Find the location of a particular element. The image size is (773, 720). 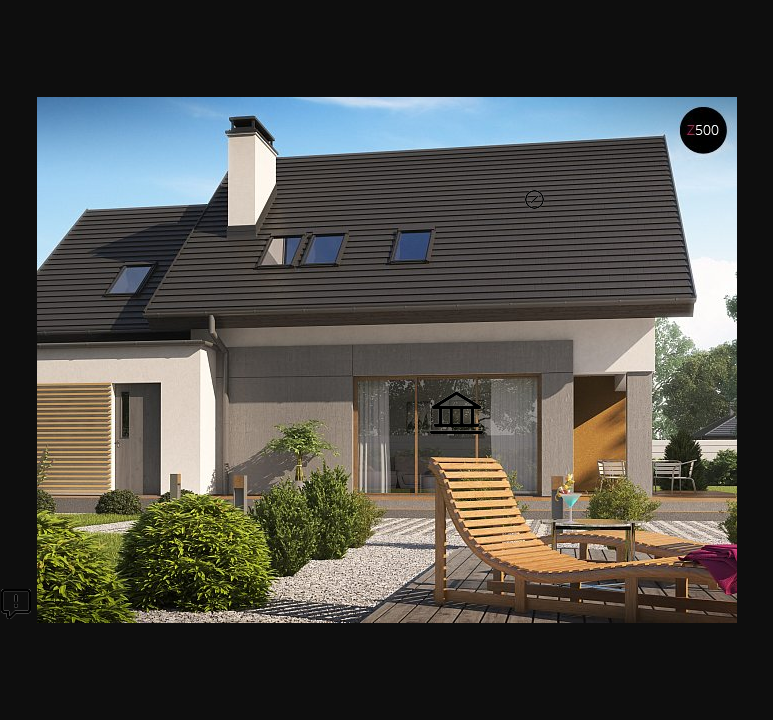

report an issue or problem is located at coordinates (16, 604).